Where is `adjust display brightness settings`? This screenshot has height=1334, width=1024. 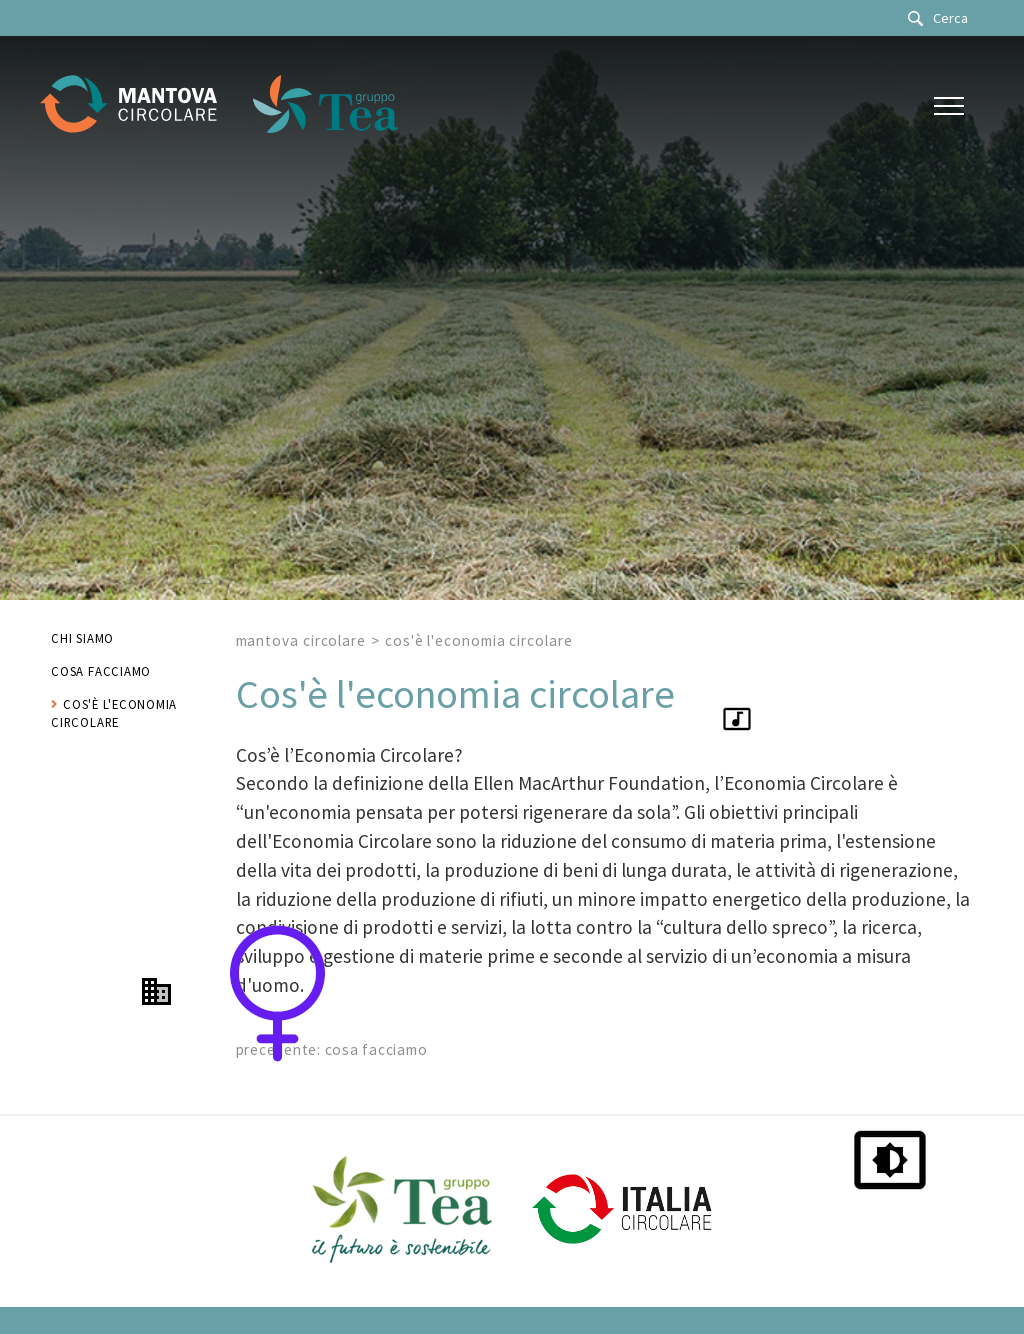 adjust display brightness settings is located at coordinates (890, 1160).